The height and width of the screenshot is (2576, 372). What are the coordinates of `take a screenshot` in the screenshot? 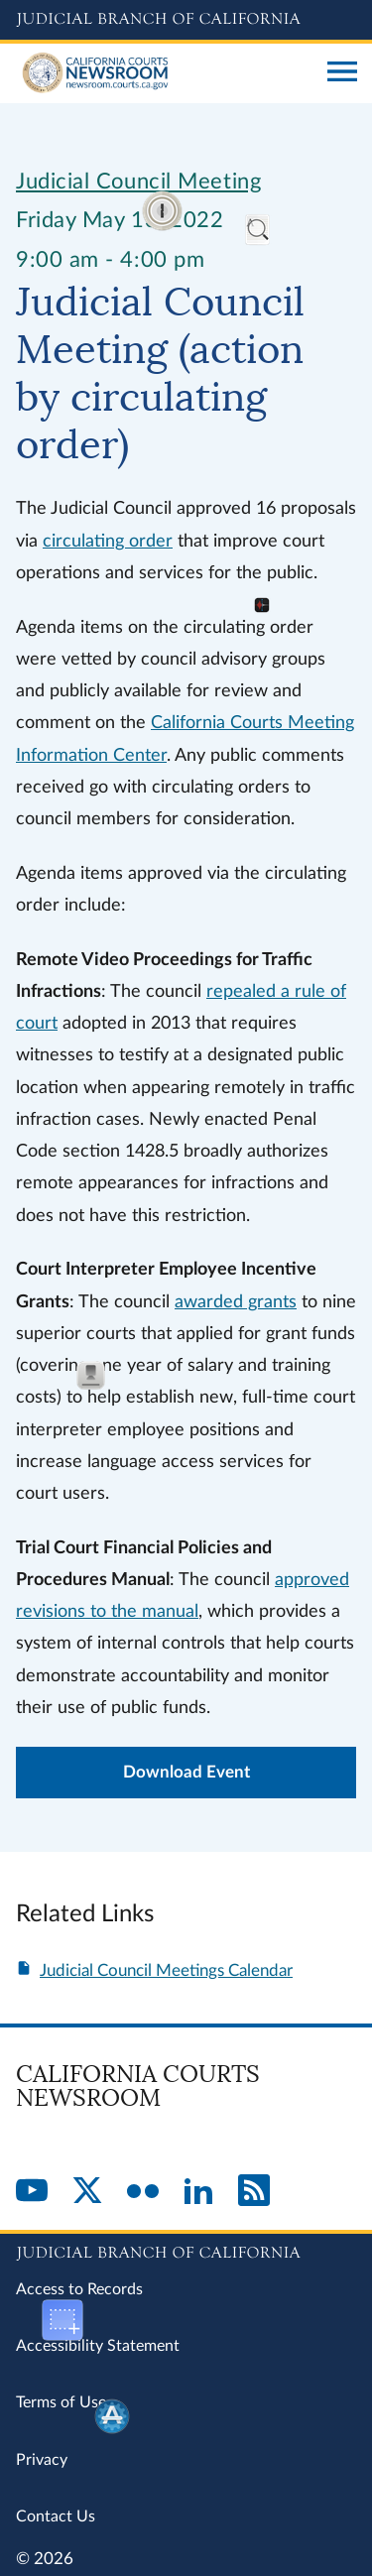 It's located at (62, 2320).